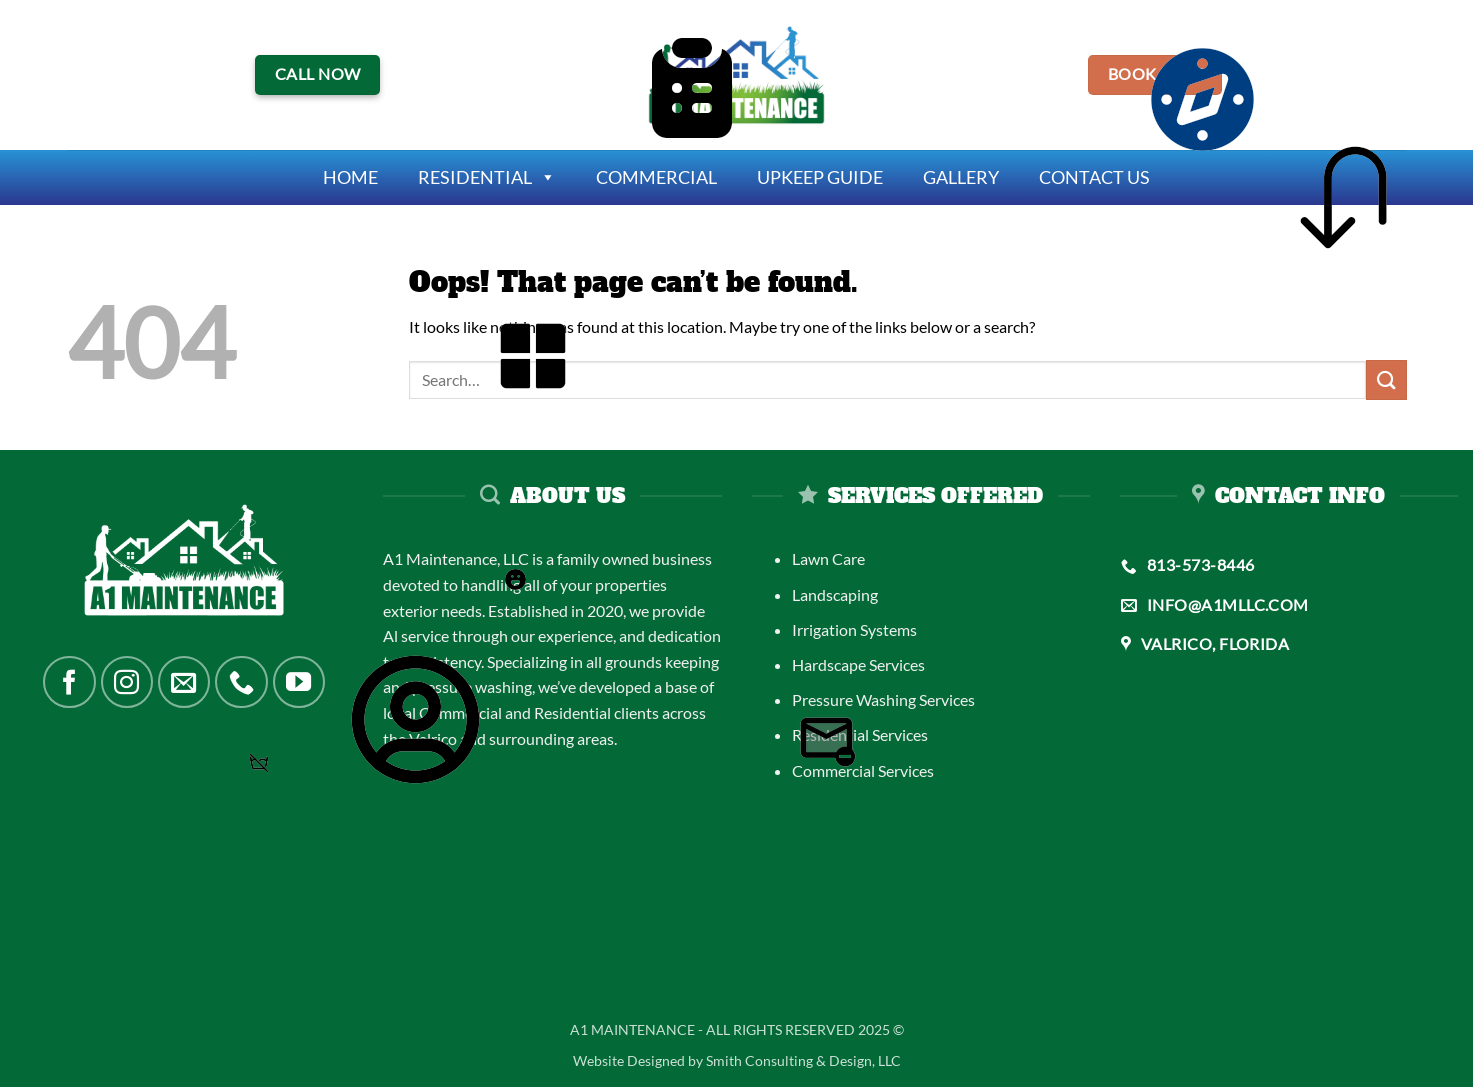 This screenshot has width=1473, height=1087. What do you see at coordinates (826, 743) in the screenshot?
I see `unsubscribe from email list` at bounding box center [826, 743].